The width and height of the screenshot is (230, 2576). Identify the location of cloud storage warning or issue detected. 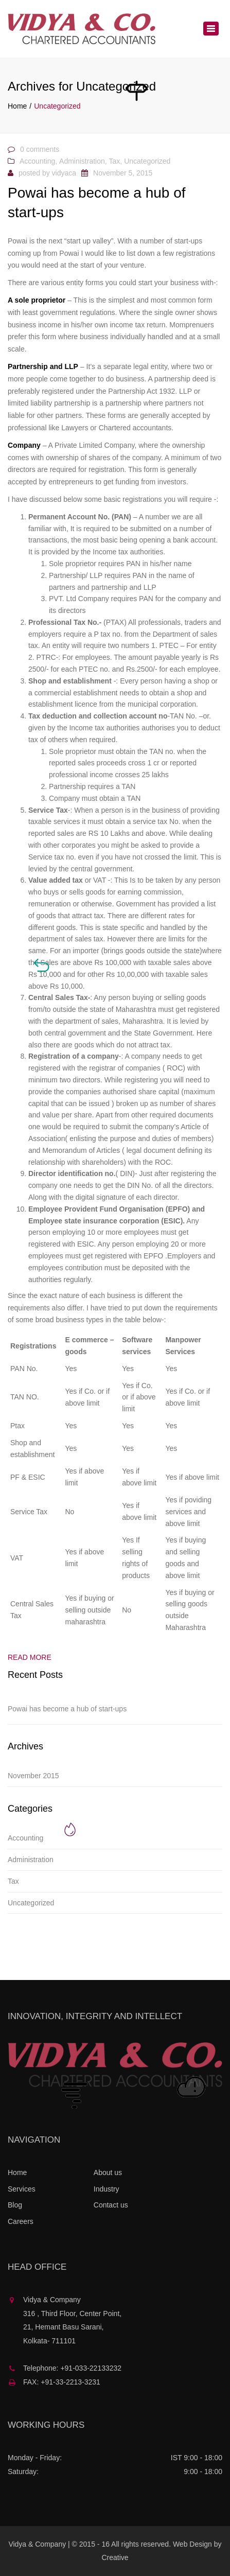
(191, 2087).